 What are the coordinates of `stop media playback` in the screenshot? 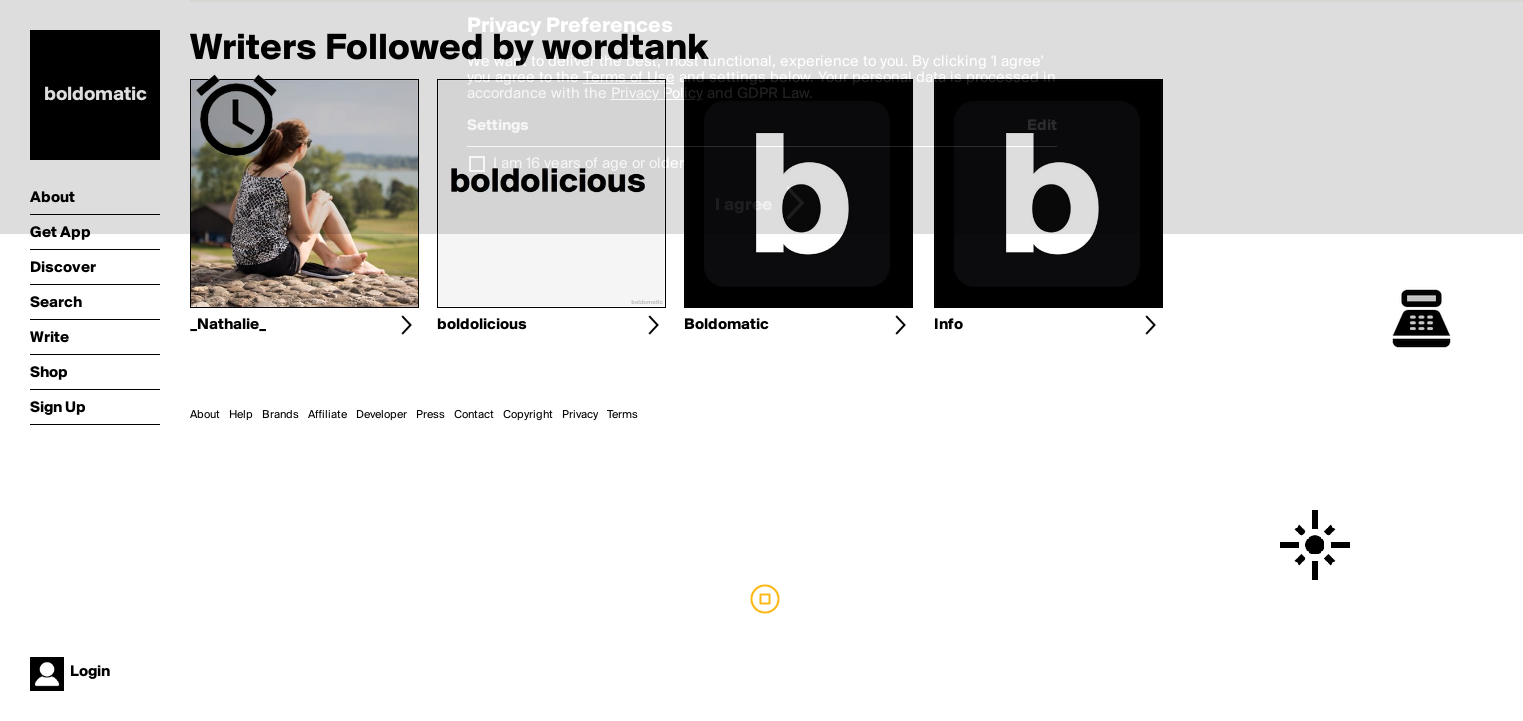 It's located at (765, 599).